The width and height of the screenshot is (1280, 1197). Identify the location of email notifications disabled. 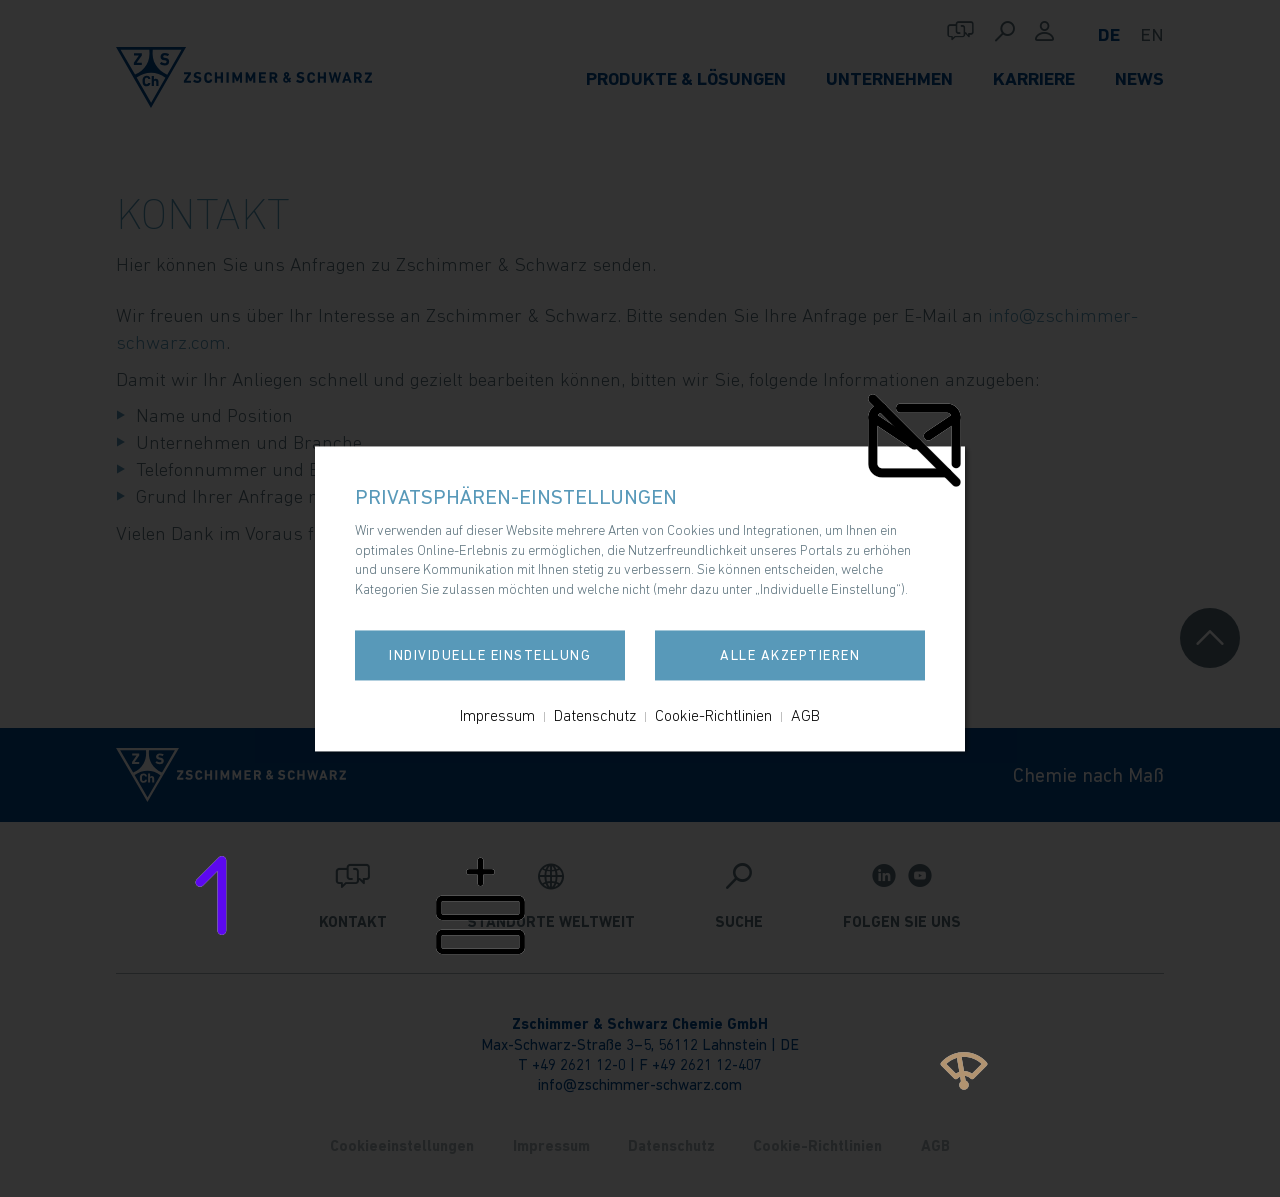
(914, 440).